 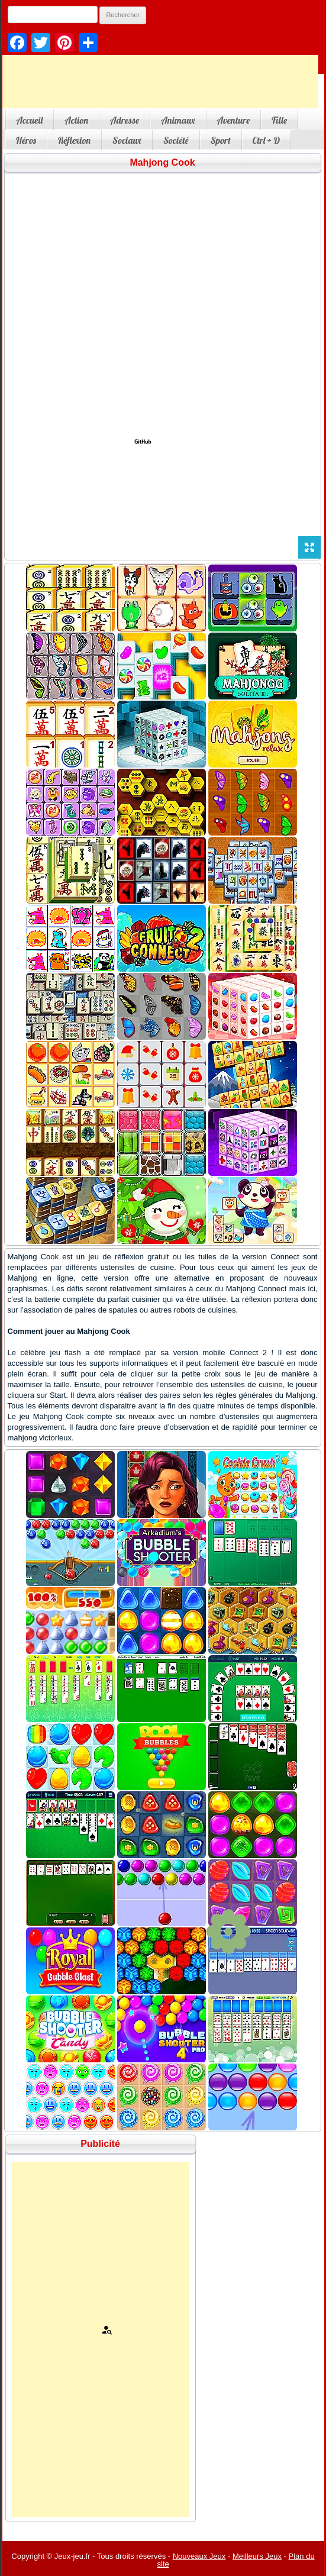 I want to click on access garden or plant care features, so click(x=228, y=1932).